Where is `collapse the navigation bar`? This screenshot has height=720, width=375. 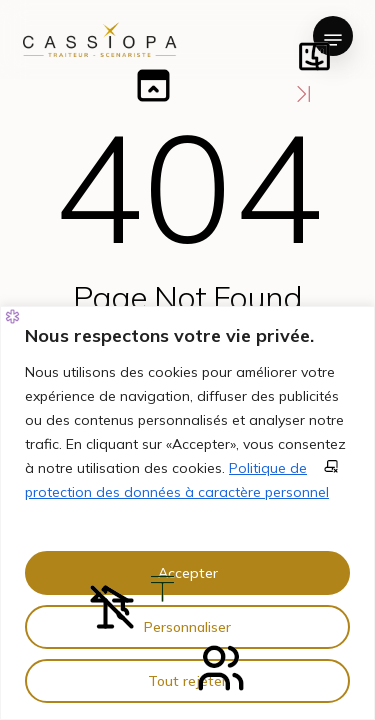
collapse the navigation bar is located at coordinates (153, 85).